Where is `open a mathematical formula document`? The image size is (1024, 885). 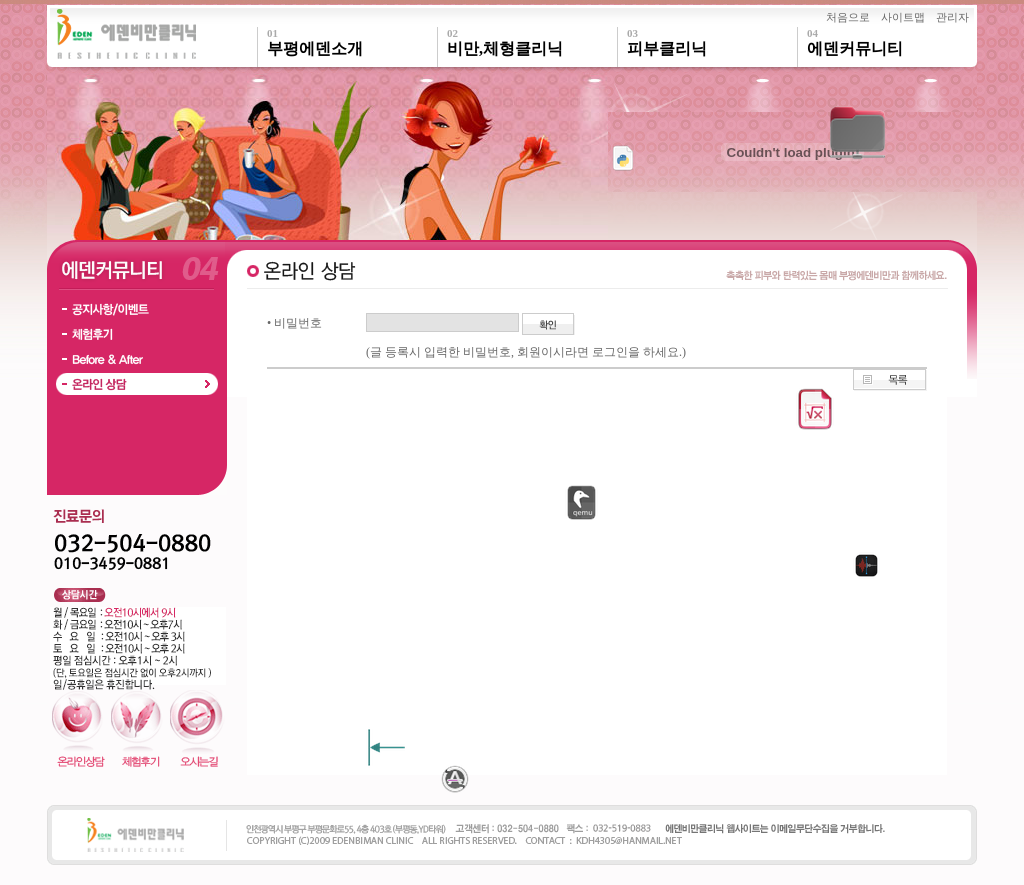
open a mathematical formula document is located at coordinates (815, 409).